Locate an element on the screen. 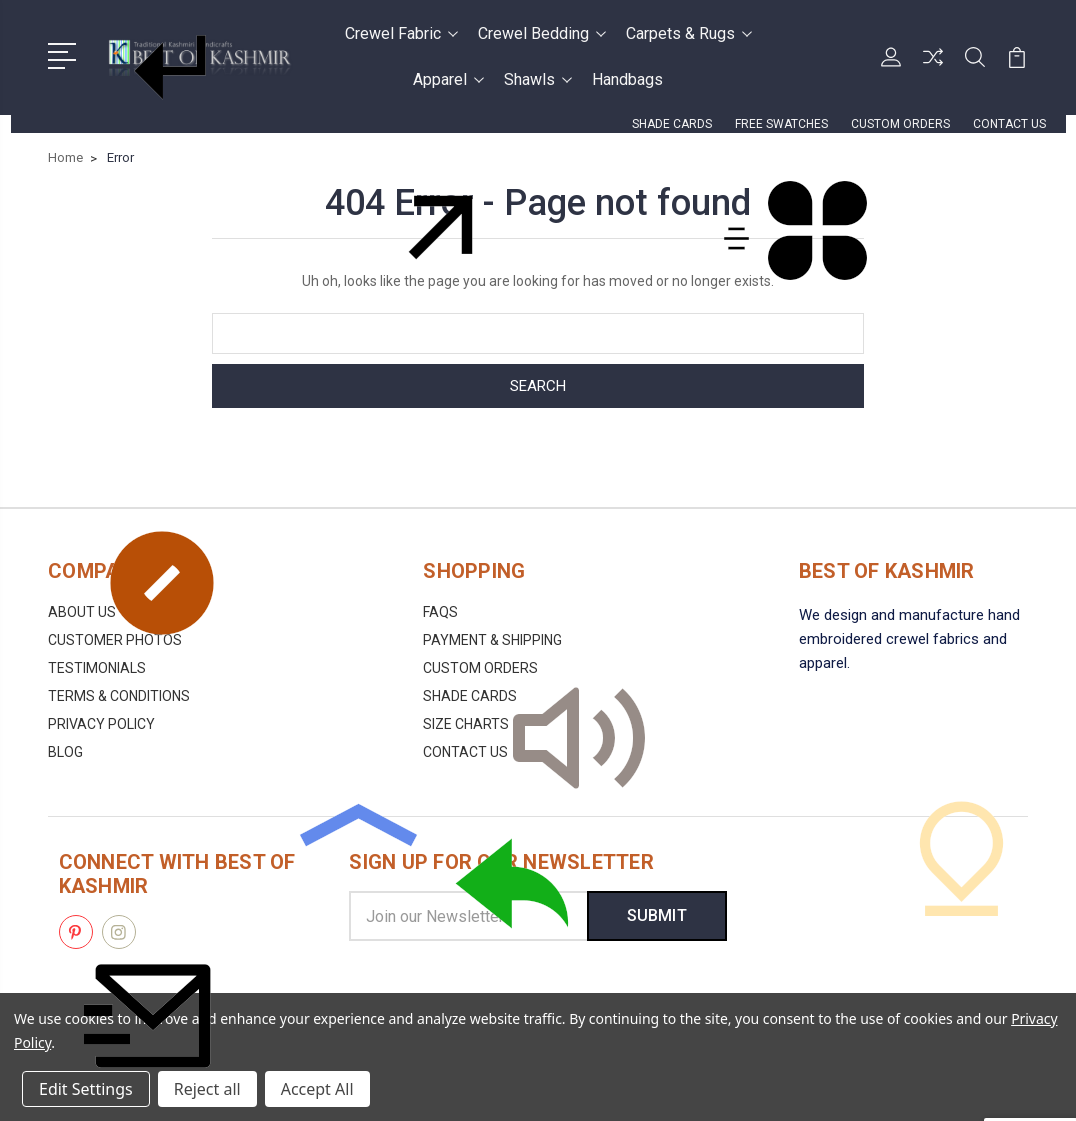 This screenshot has height=1121, width=1076. reply to a message or email is located at coordinates (517, 883).